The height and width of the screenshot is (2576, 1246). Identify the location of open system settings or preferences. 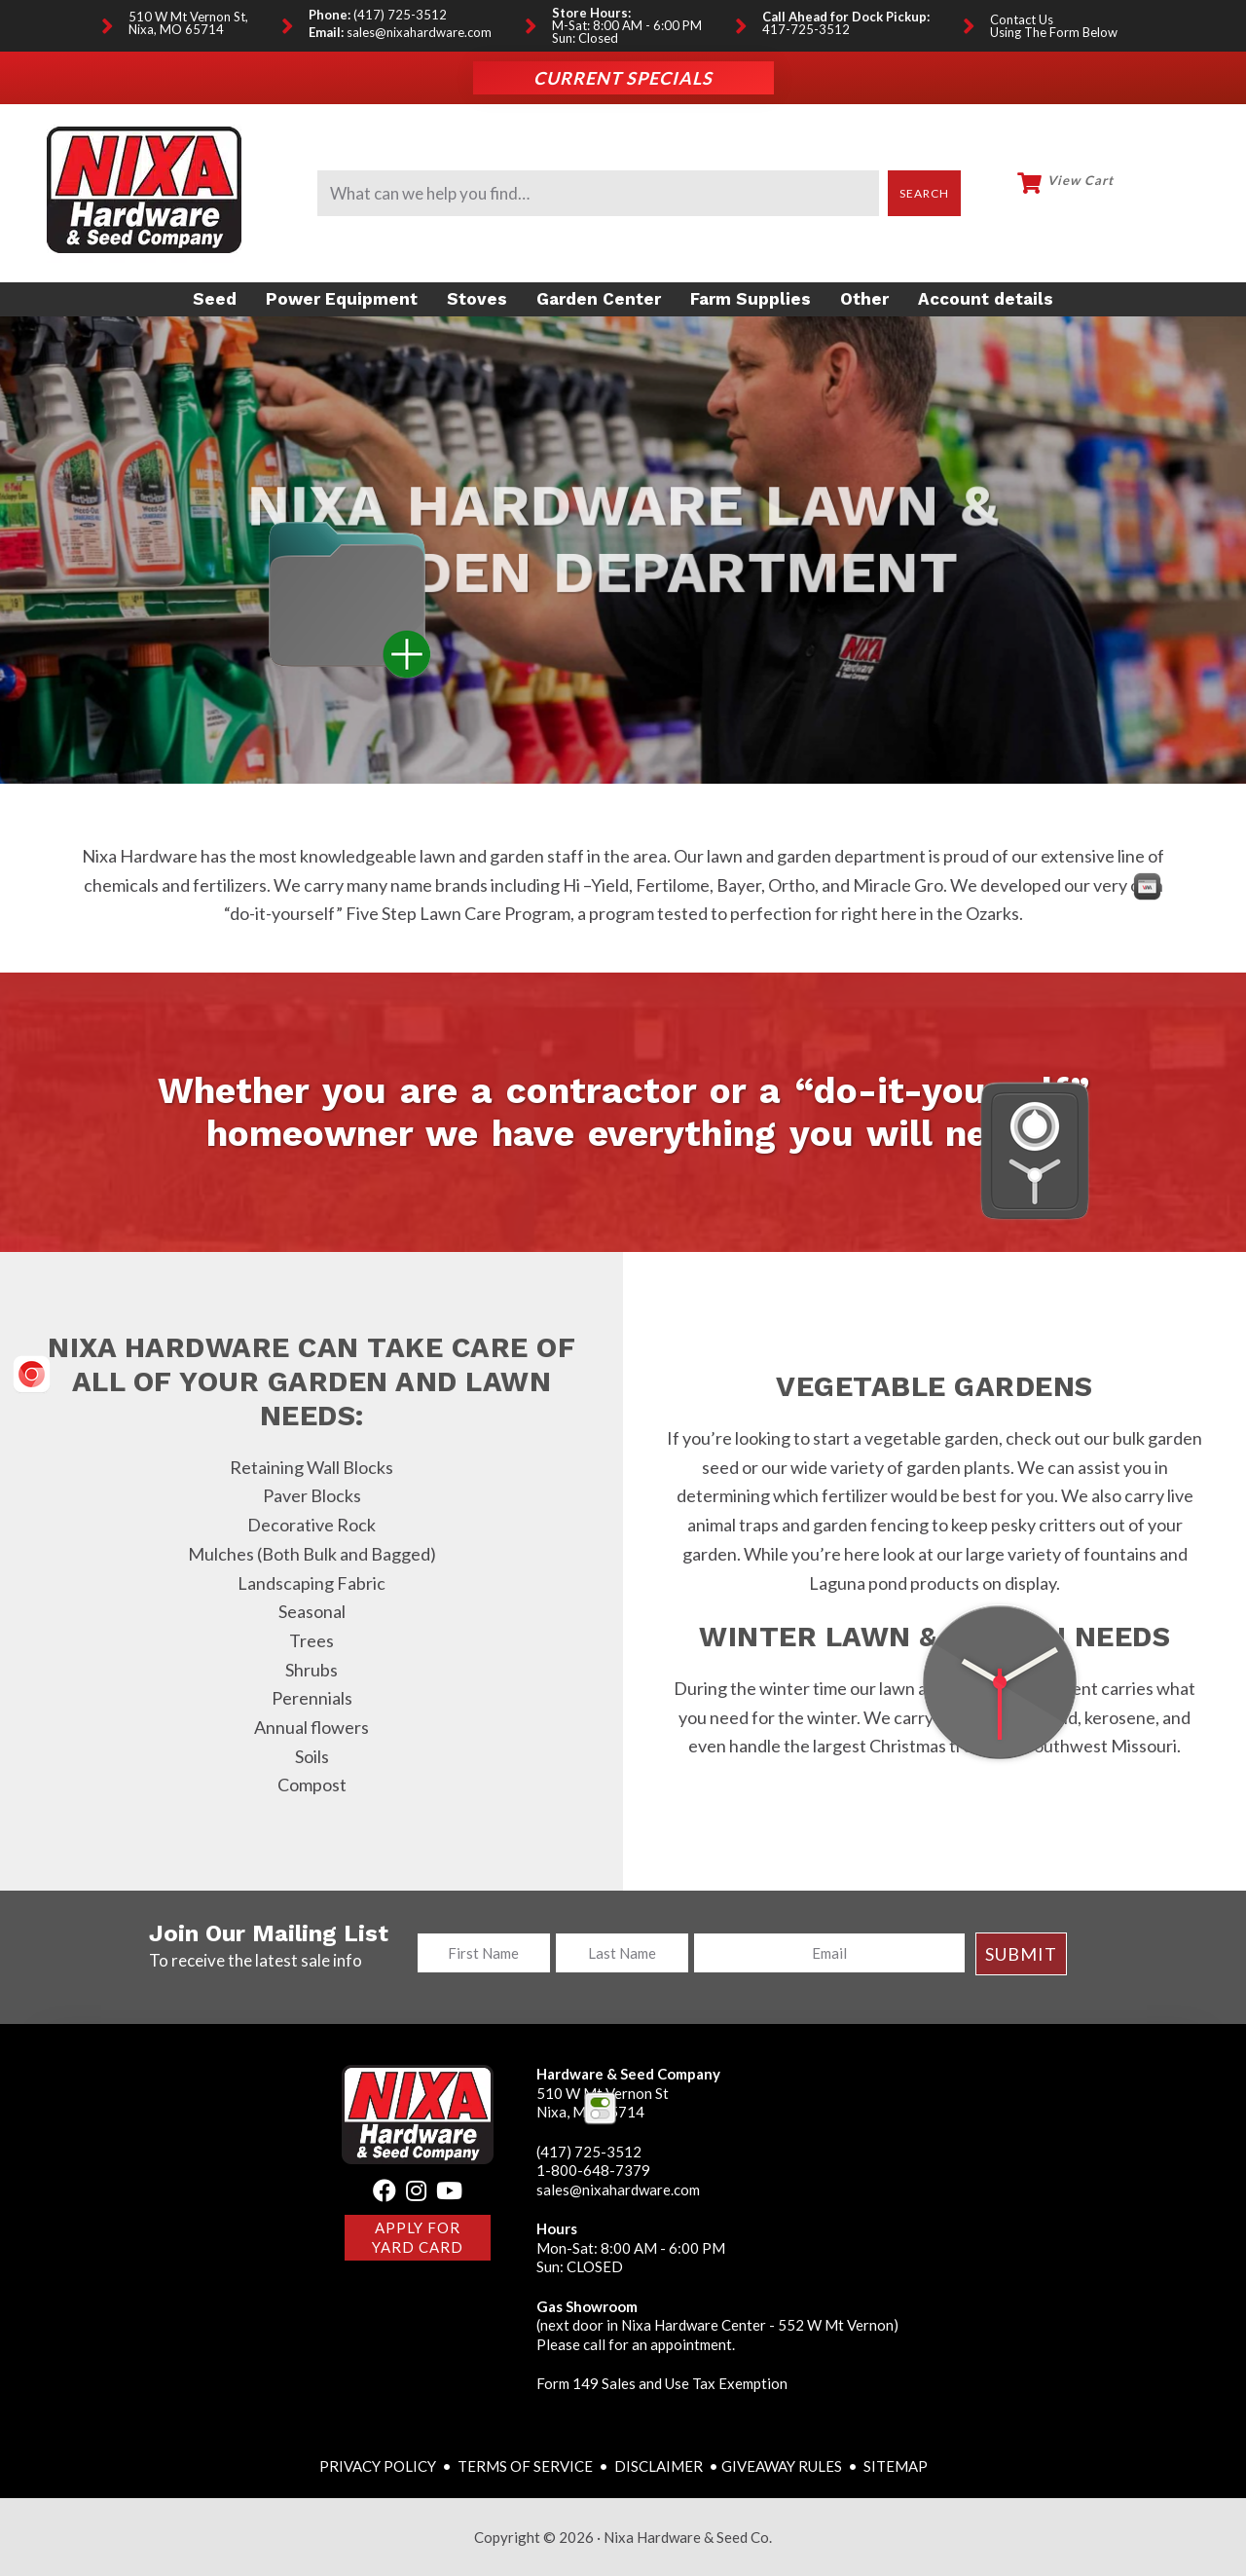
(600, 2108).